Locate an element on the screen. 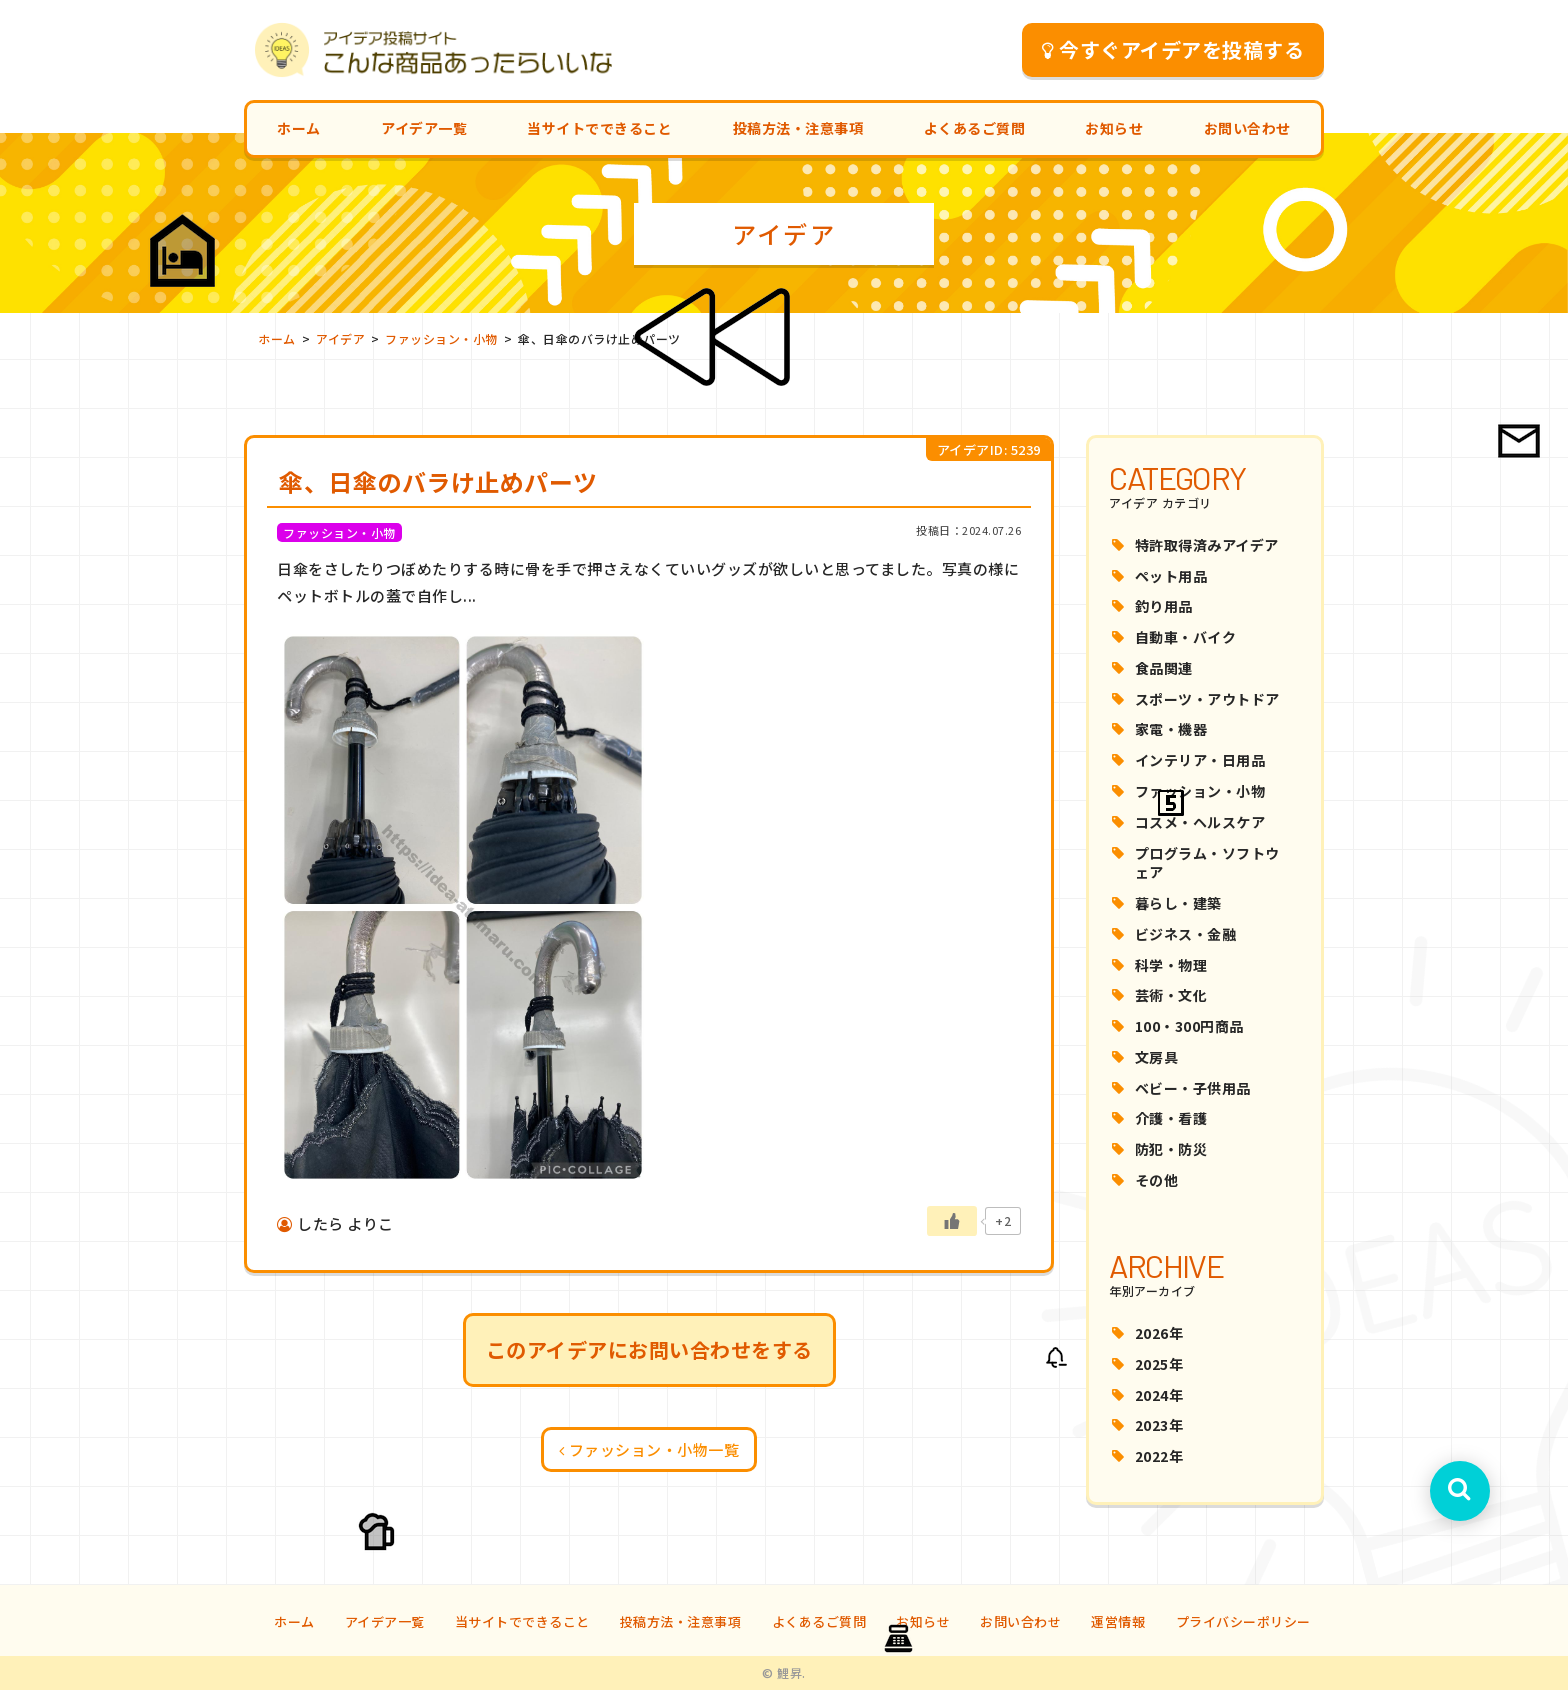  indicates step 5 in a multi-step process is located at coordinates (1171, 803).